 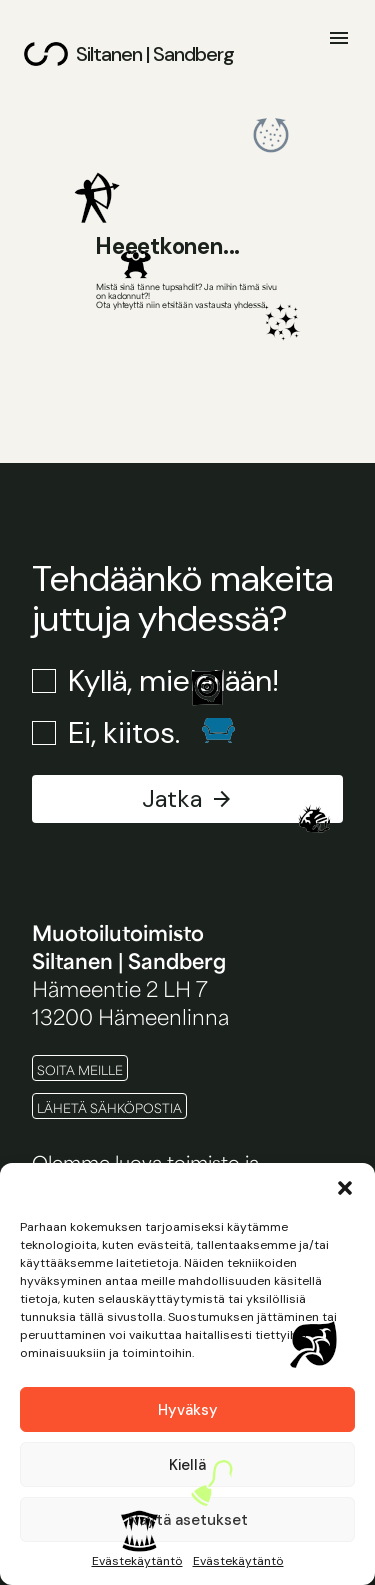 What do you see at coordinates (313, 1344) in the screenshot?
I see `nature or plant category in a game inventory` at bounding box center [313, 1344].